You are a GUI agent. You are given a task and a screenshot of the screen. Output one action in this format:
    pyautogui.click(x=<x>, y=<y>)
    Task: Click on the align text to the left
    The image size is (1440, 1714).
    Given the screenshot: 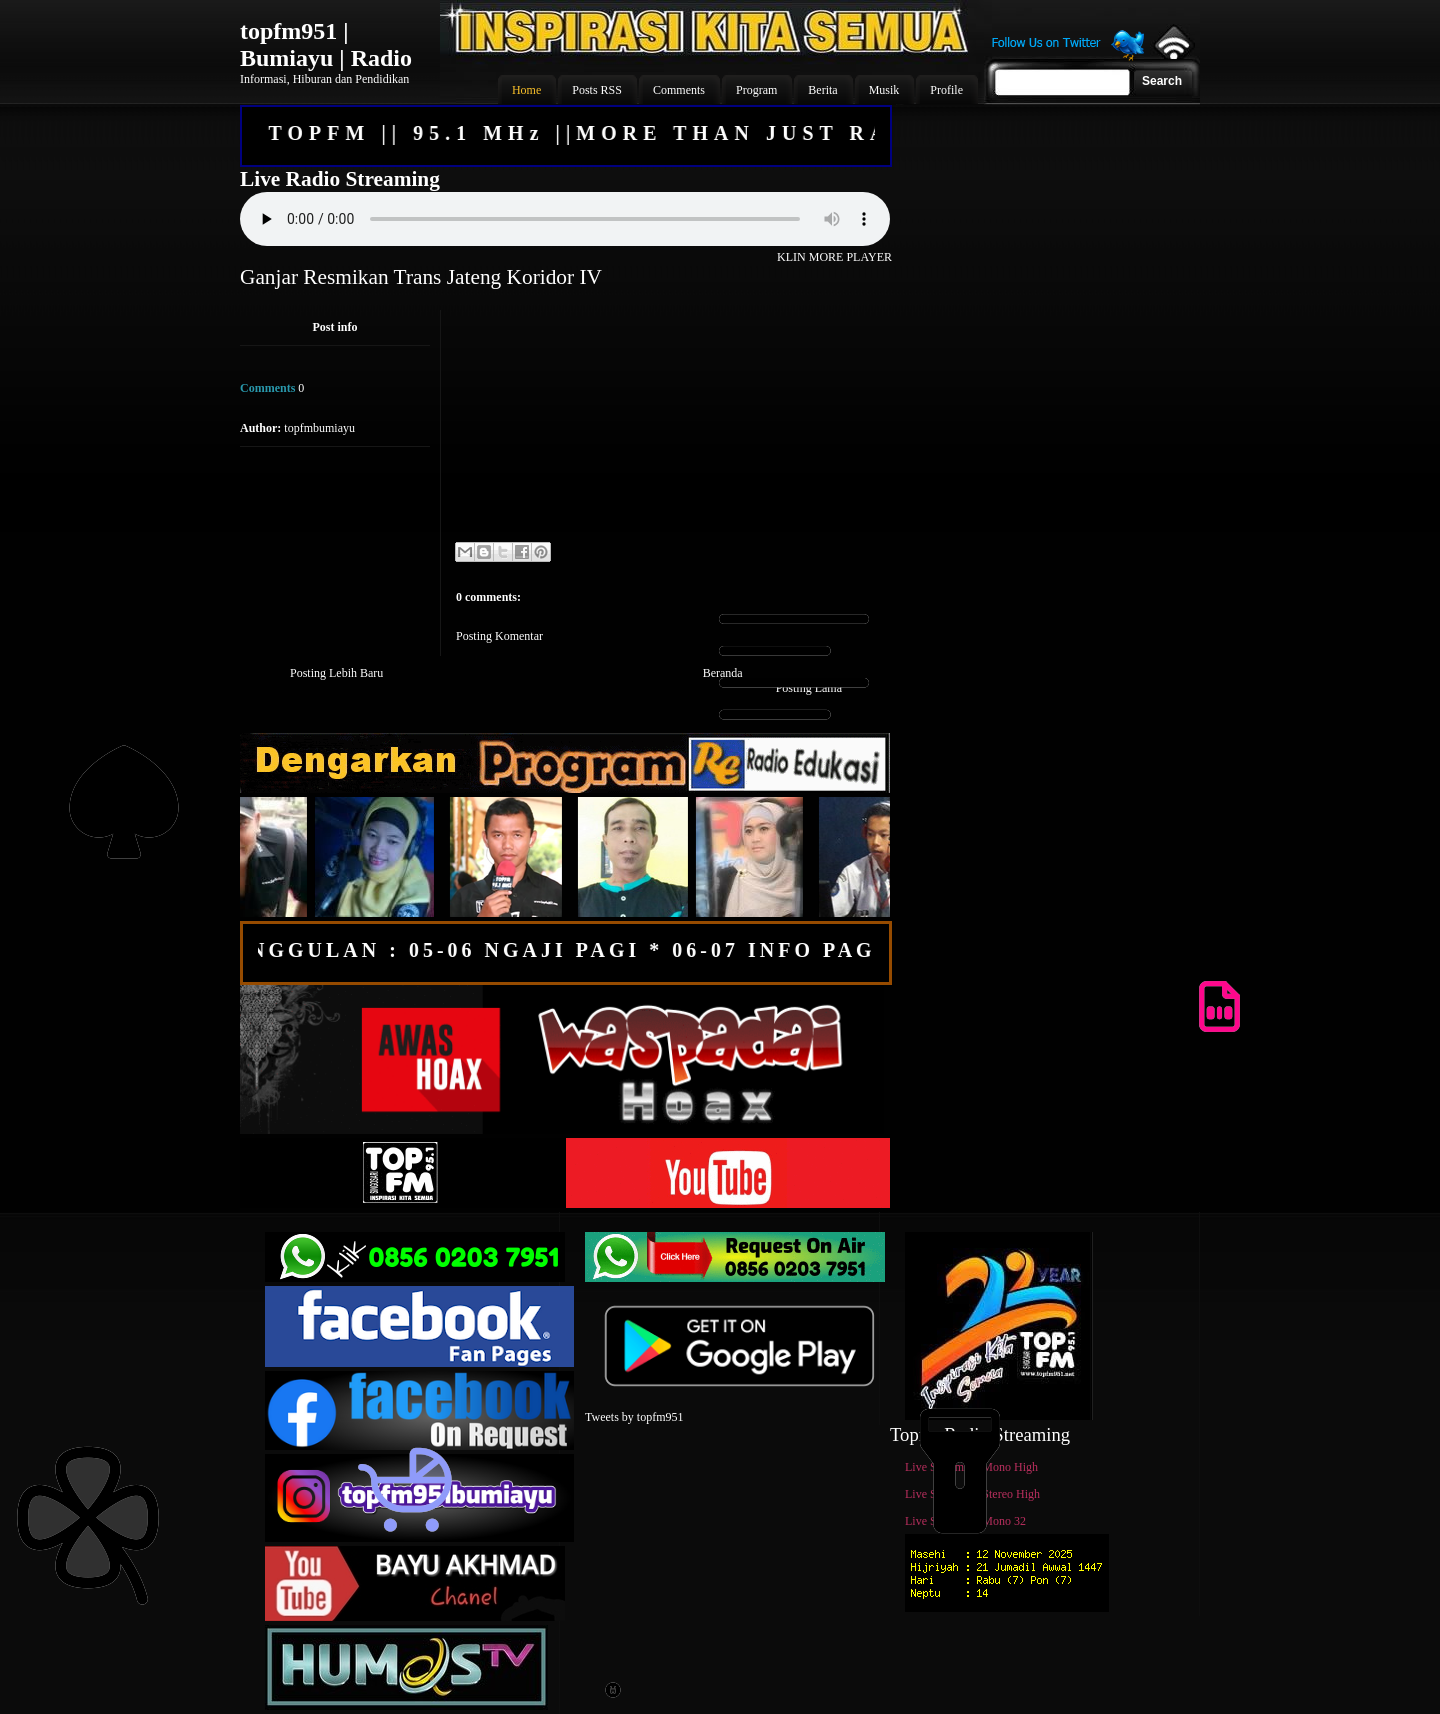 What is the action you would take?
    pyautogui.click(x=794, y=670)
    